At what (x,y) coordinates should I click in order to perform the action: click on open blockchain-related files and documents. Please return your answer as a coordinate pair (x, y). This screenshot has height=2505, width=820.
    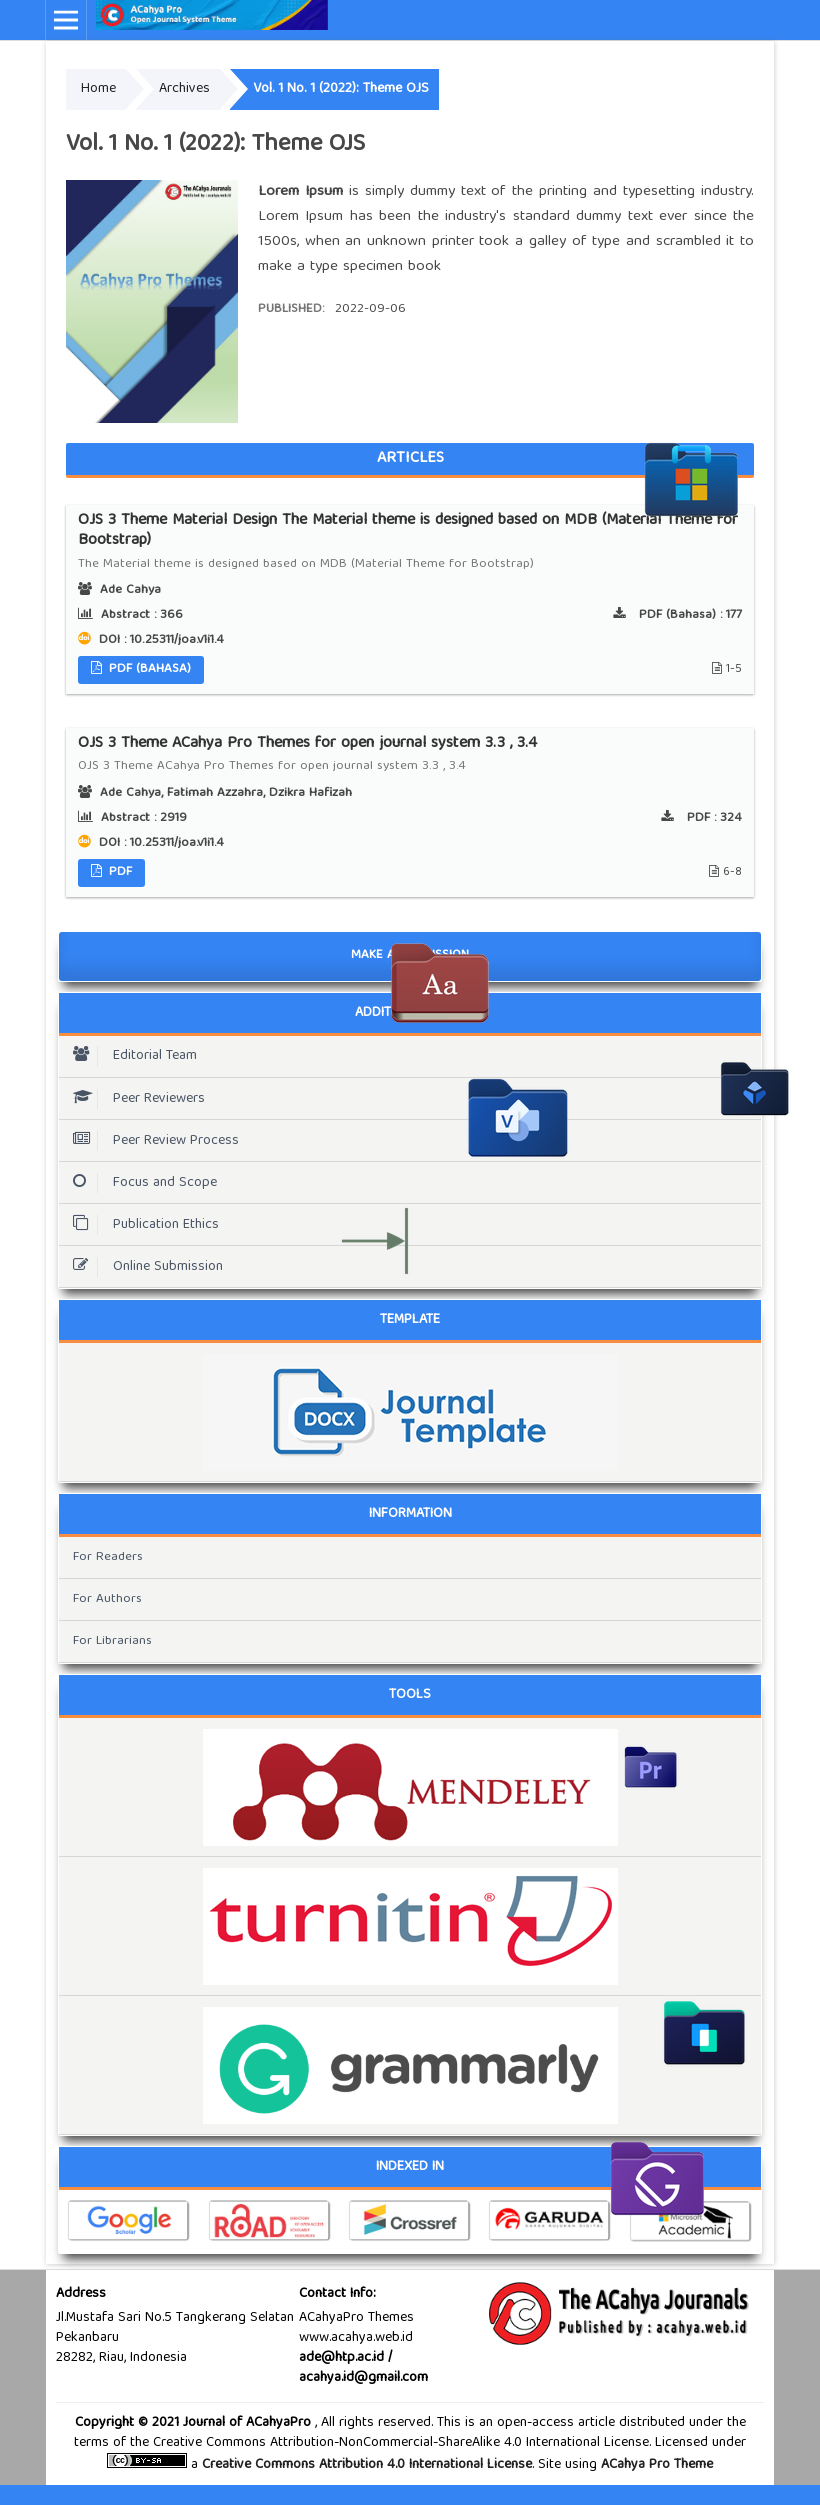
    Looking at the image, I should click on (754, 1090).